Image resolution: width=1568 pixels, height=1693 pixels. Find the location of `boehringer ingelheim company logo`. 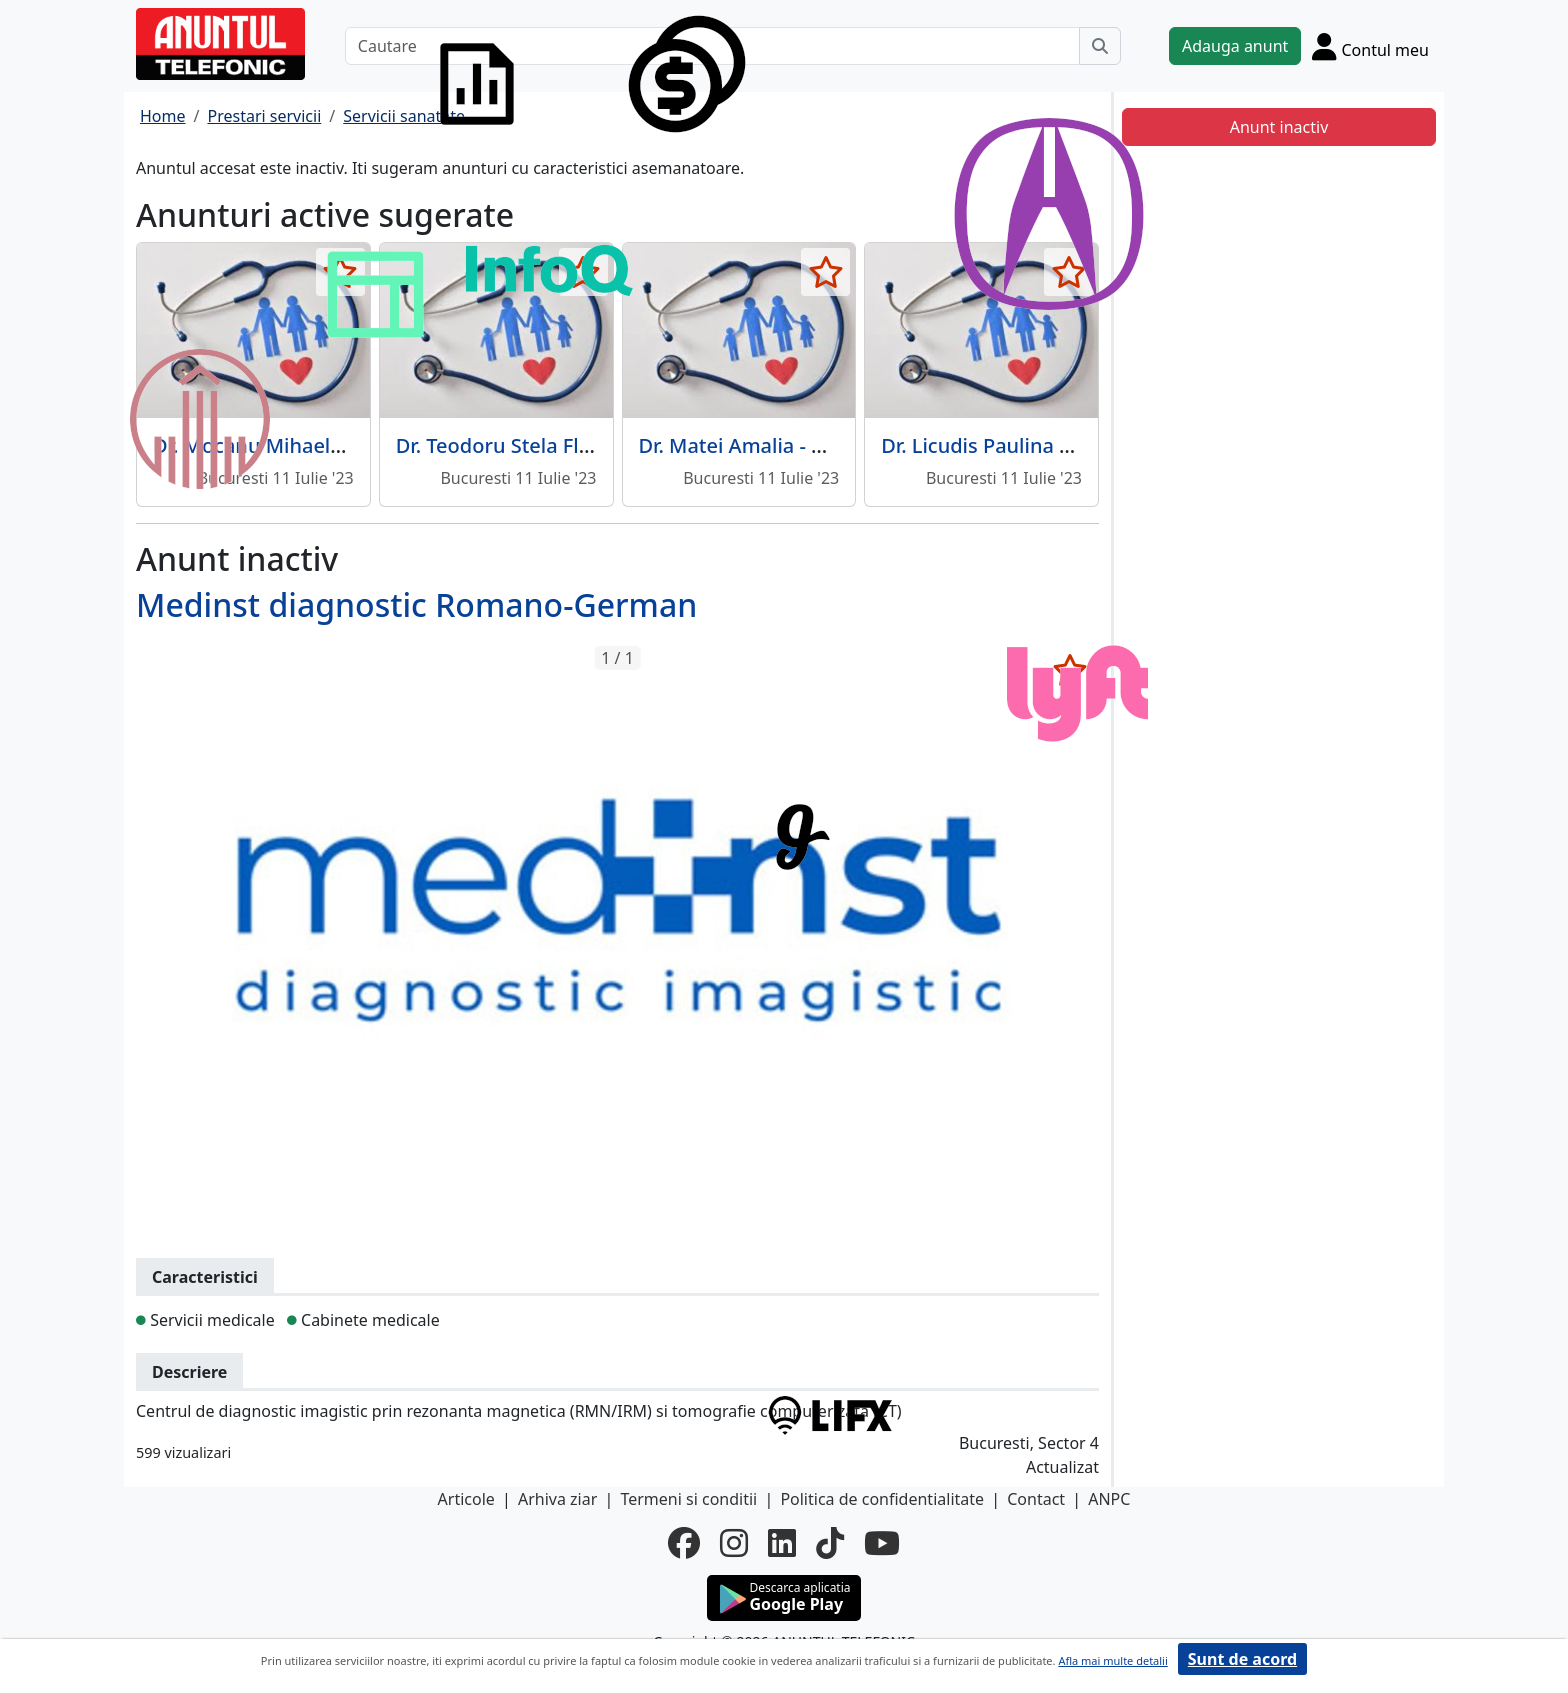

boehringer ingelheim company logo is located at coordinates (200, 419).